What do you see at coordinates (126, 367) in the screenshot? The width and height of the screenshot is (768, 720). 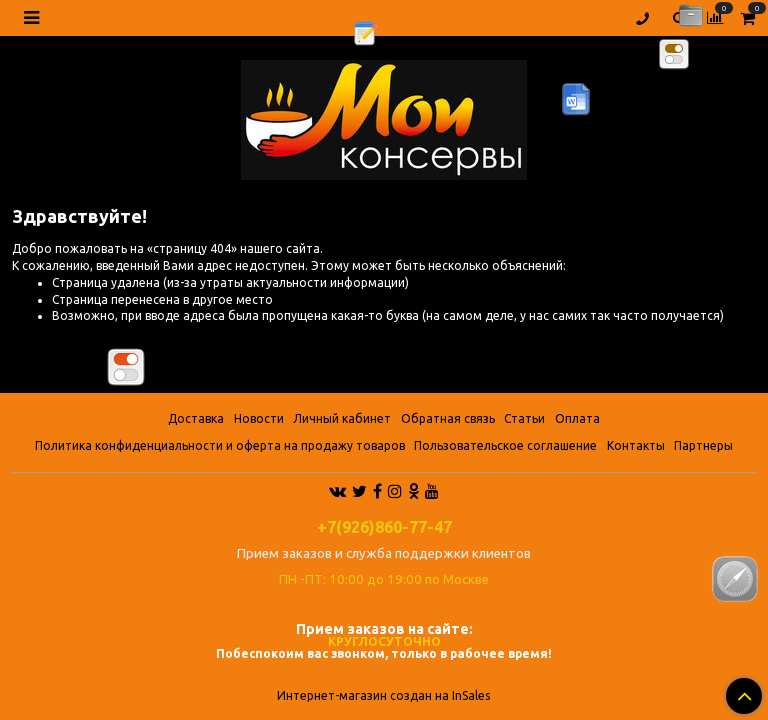 I see `open system tweaks or settings customization` at bounding box center [126, 367].